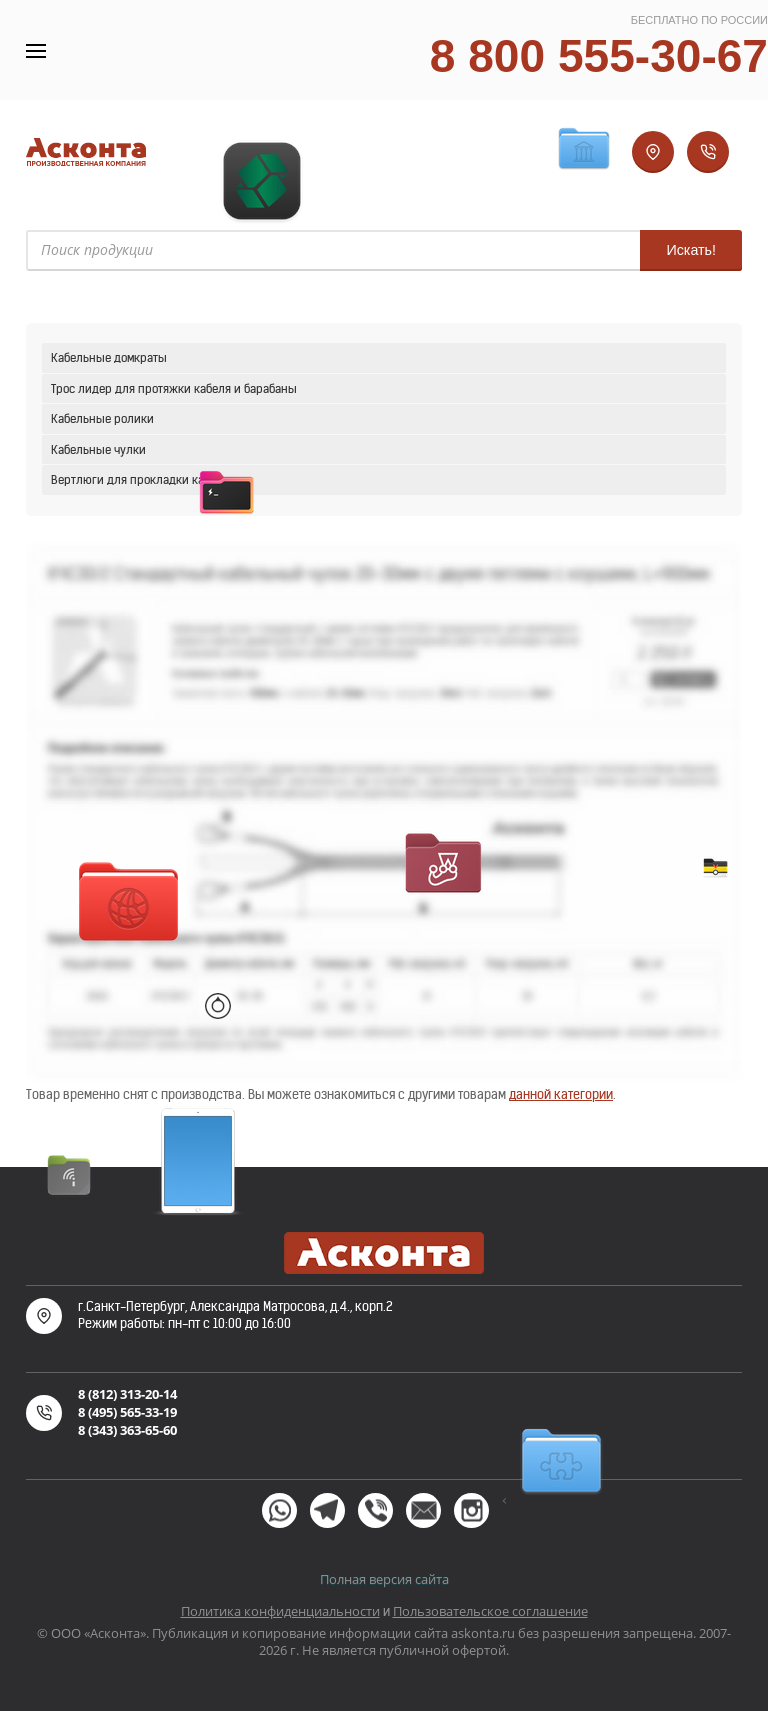  What do you see at coordinates (218, 1006) in the screenshot?
I see `access privacy settings` at bounding box center [218, 1006].